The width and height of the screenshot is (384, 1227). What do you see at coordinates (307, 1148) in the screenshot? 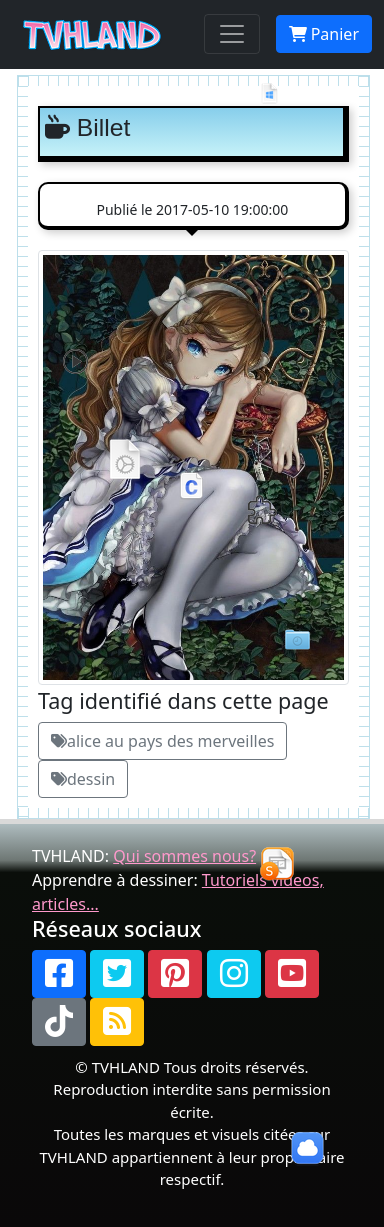
I see `open internet or network settings` at bounding box center [307, 1148].